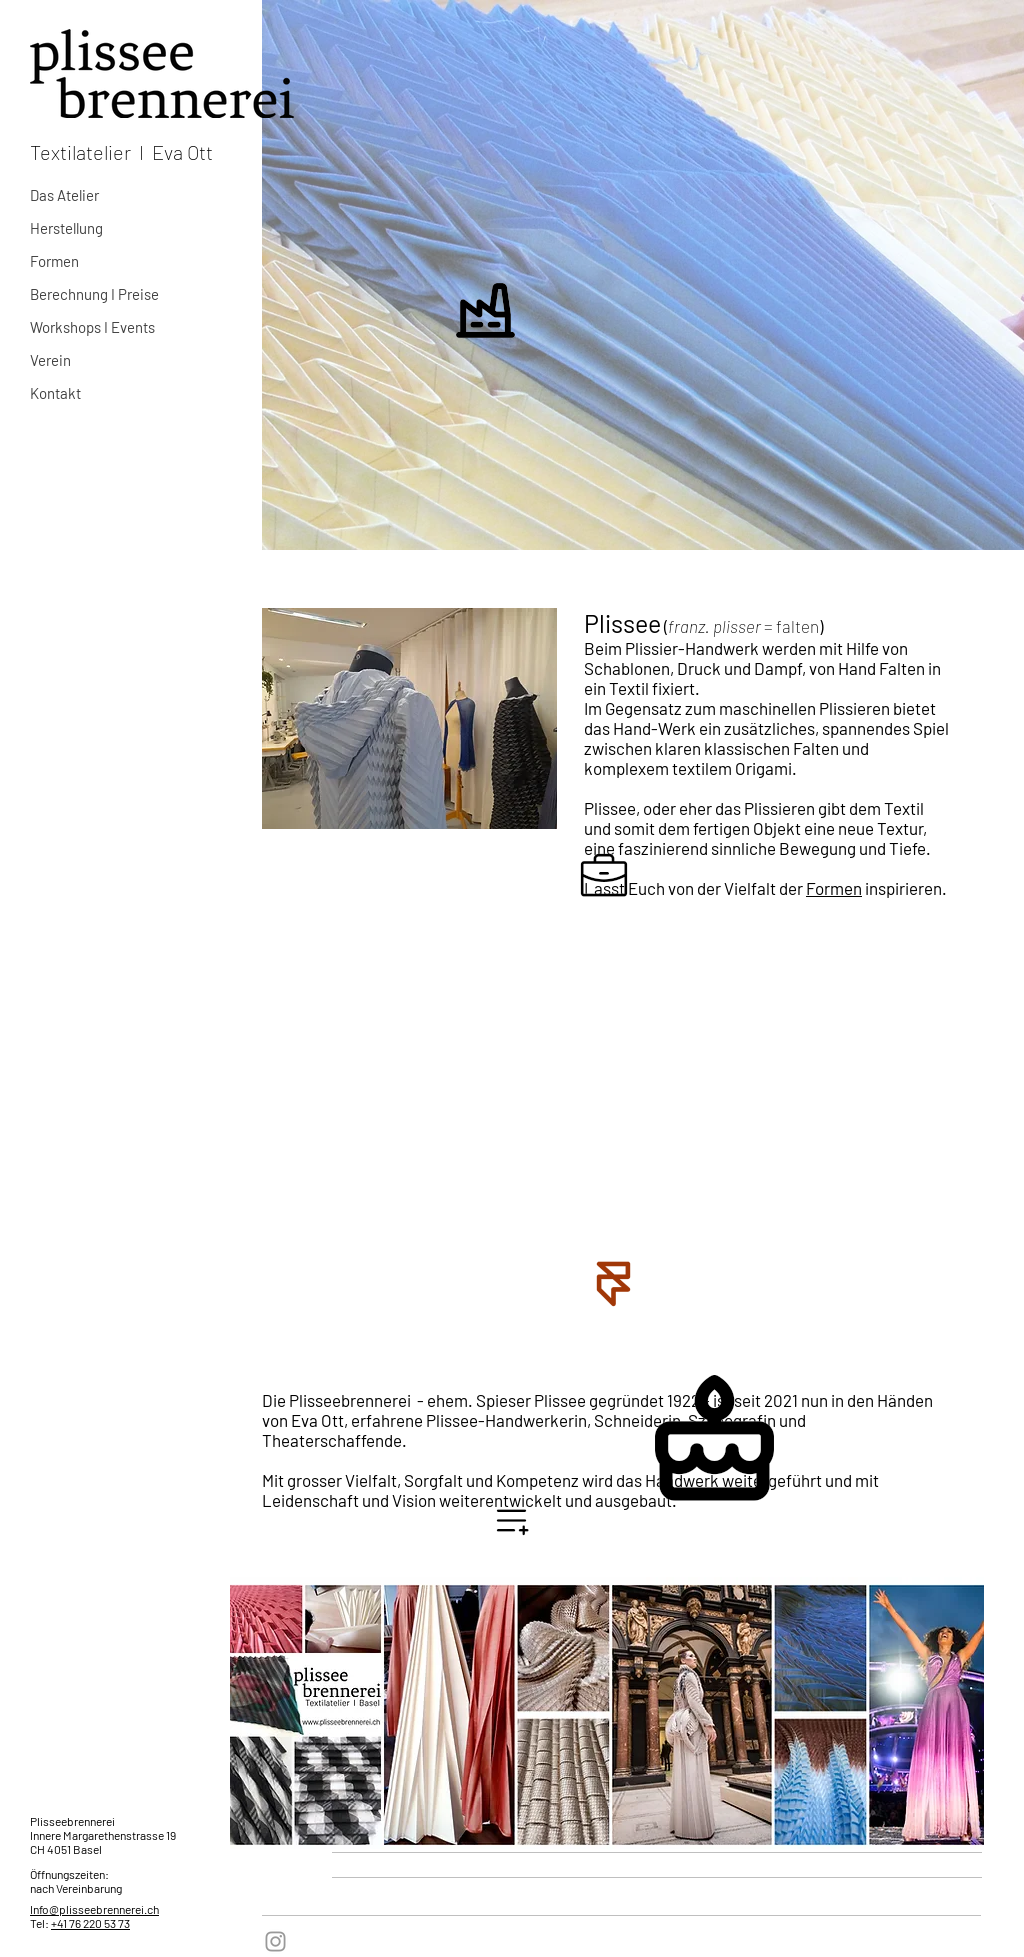  I want to click on view birthday or celebration reminders, so click(714, 1445).